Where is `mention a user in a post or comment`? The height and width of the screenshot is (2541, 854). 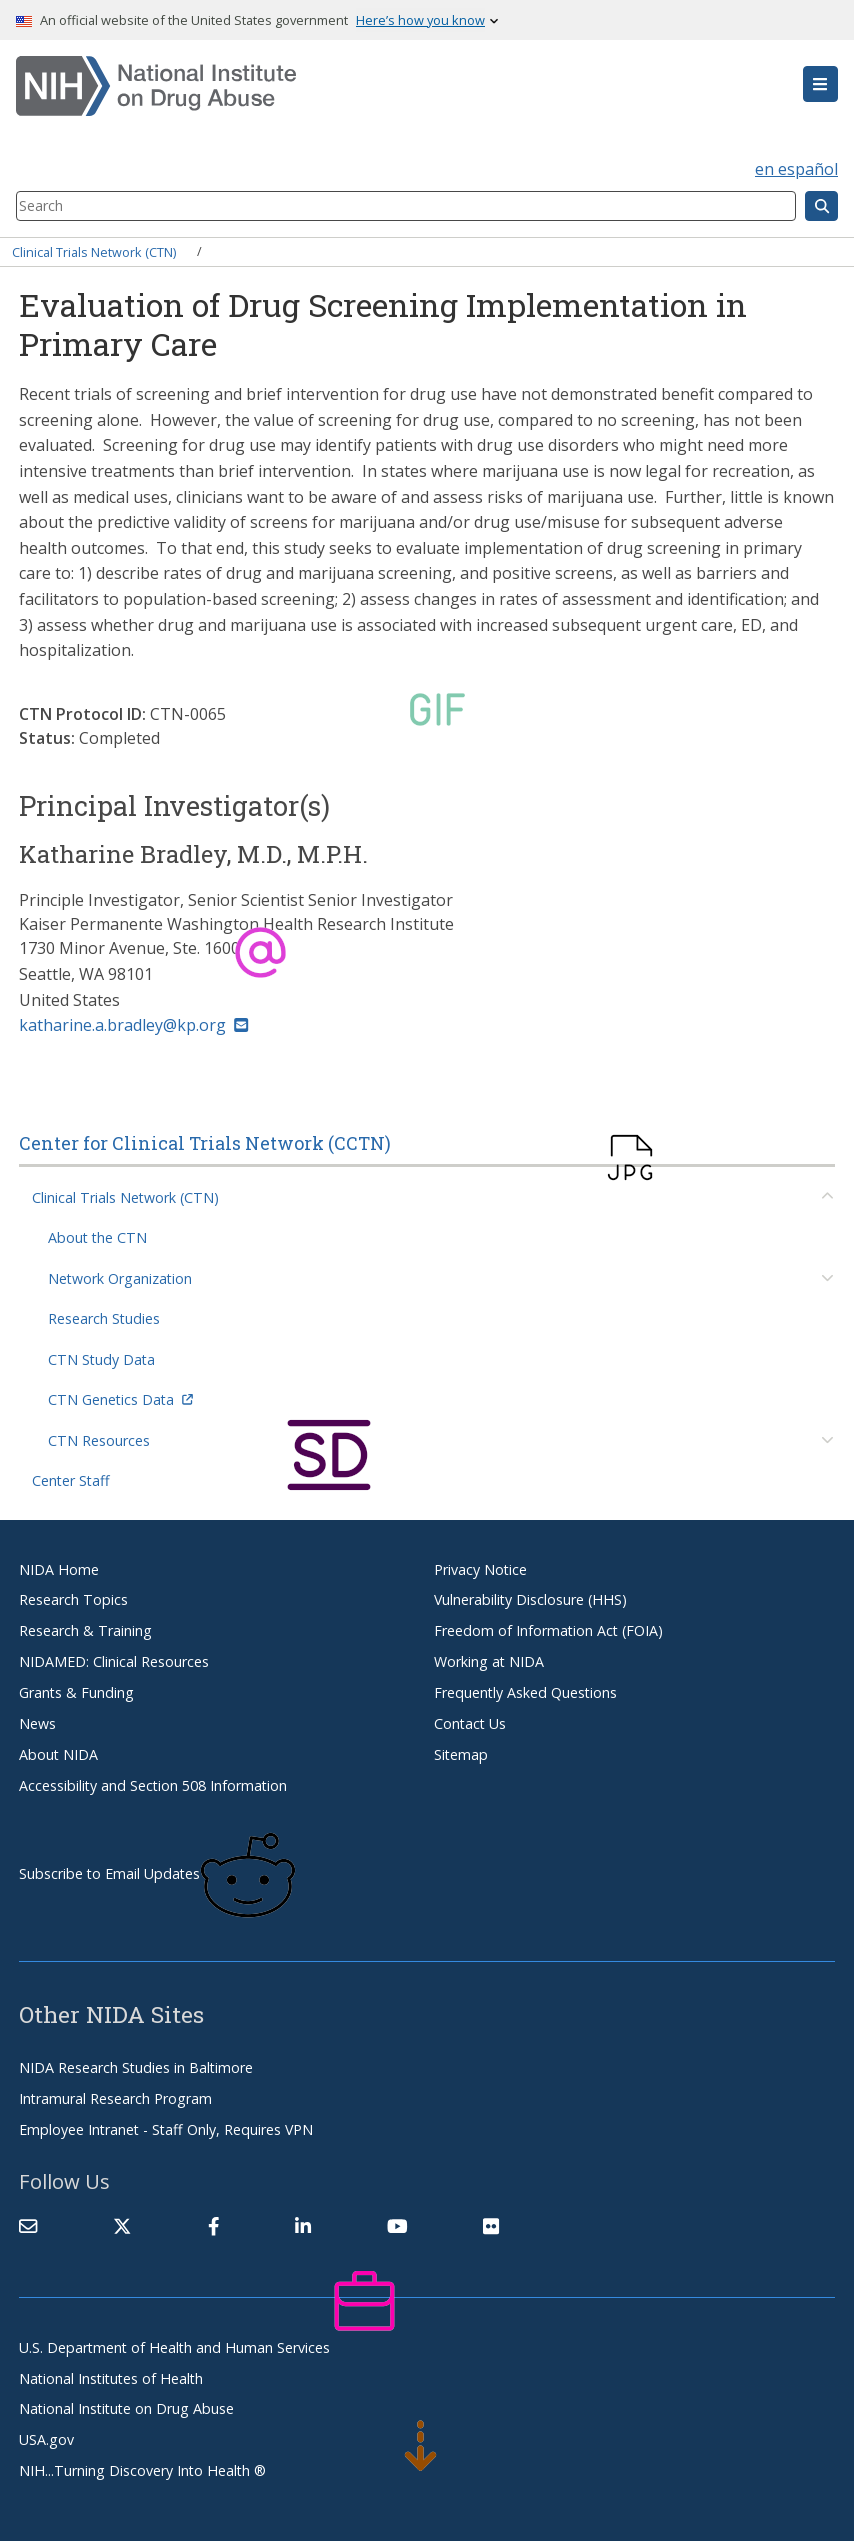
mention a user in a post or comment is located at coordinates (260, 952).